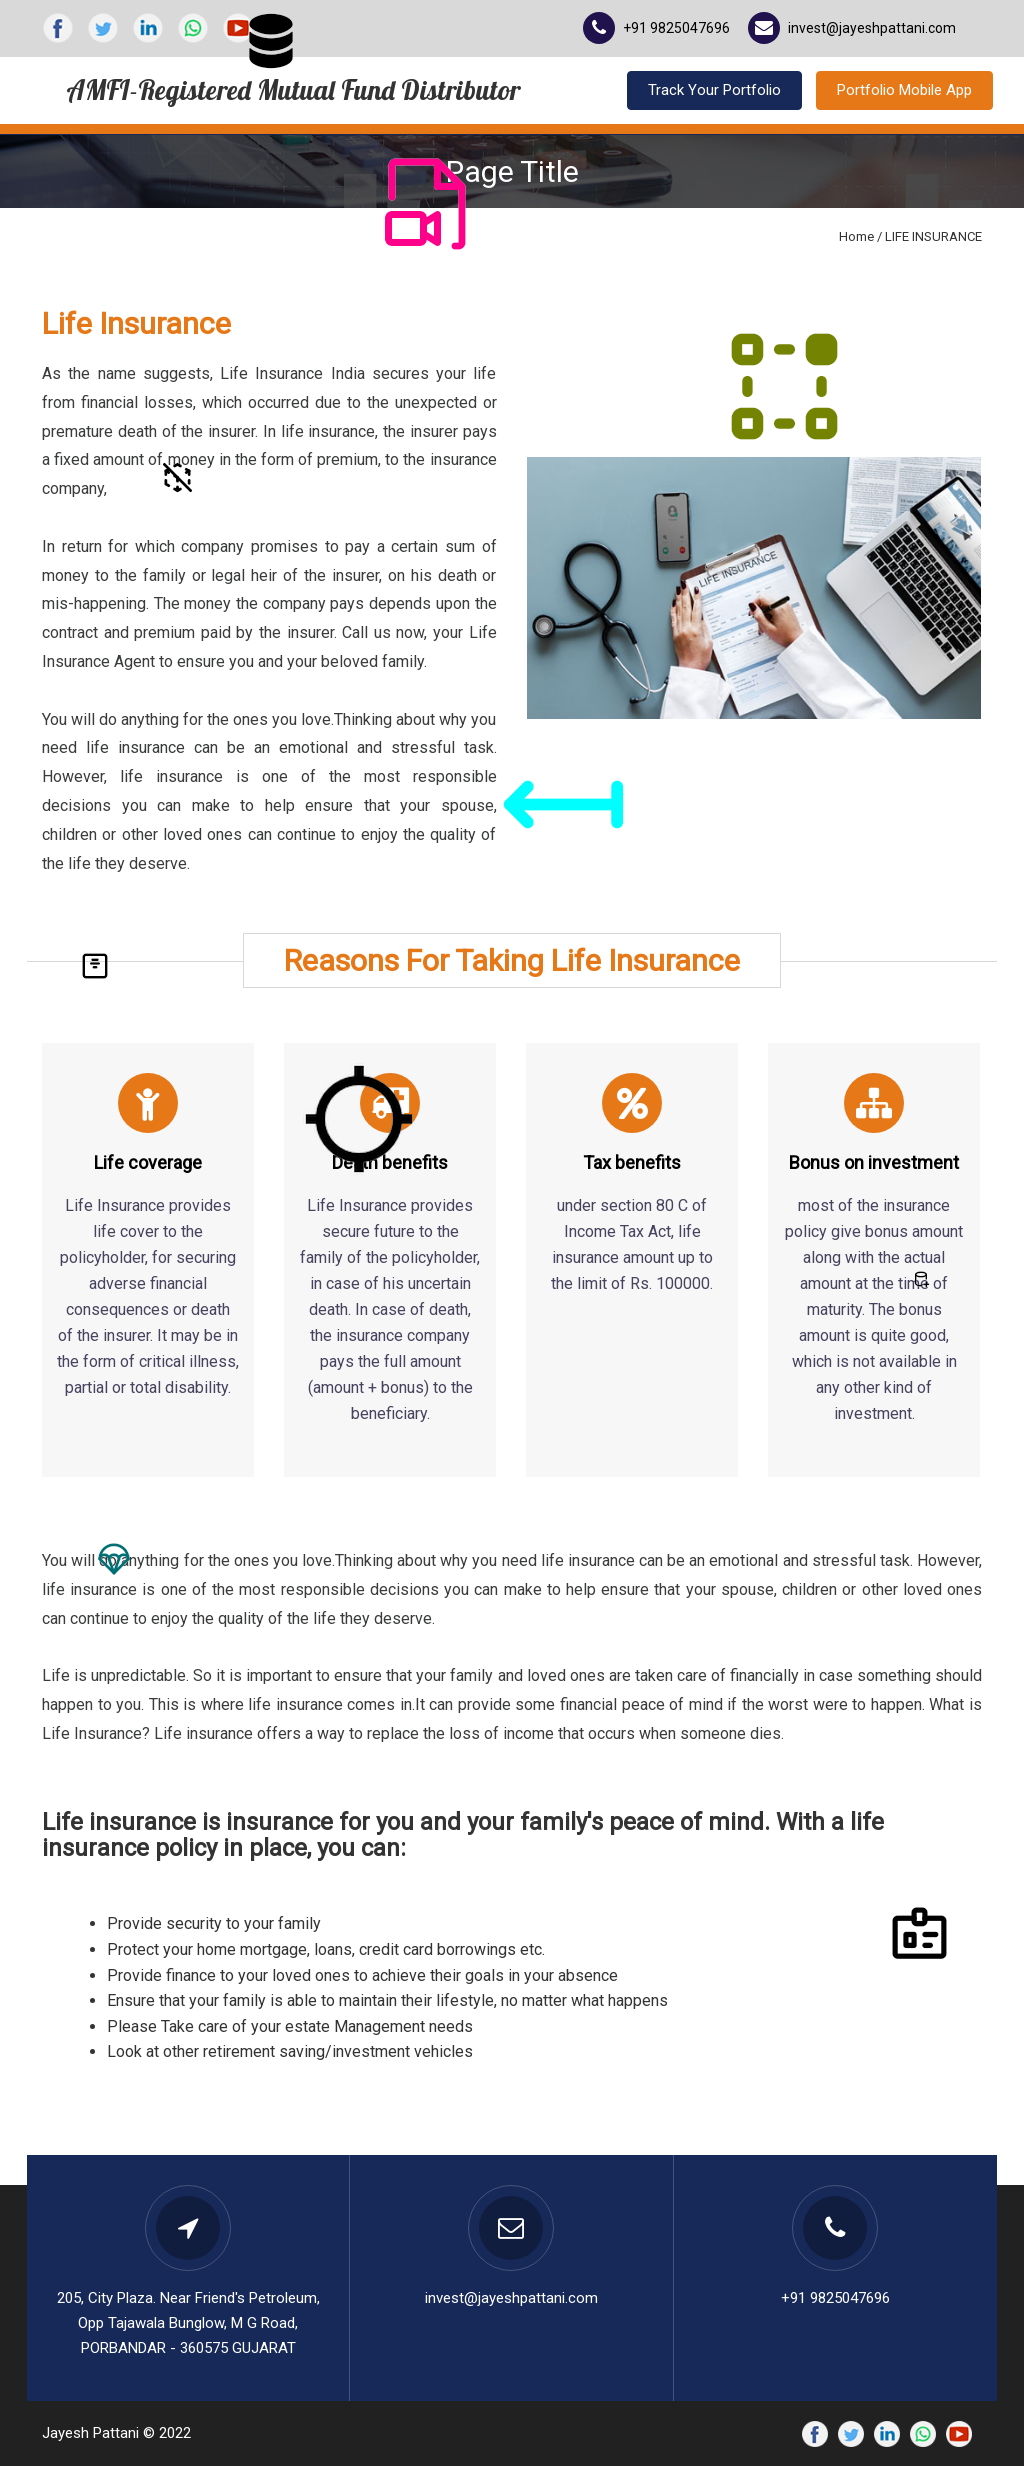  What do you see at coordinates (563, 804) in the screenshot?
I see `navigate back to previous screen` at bounding box center [563, 804].